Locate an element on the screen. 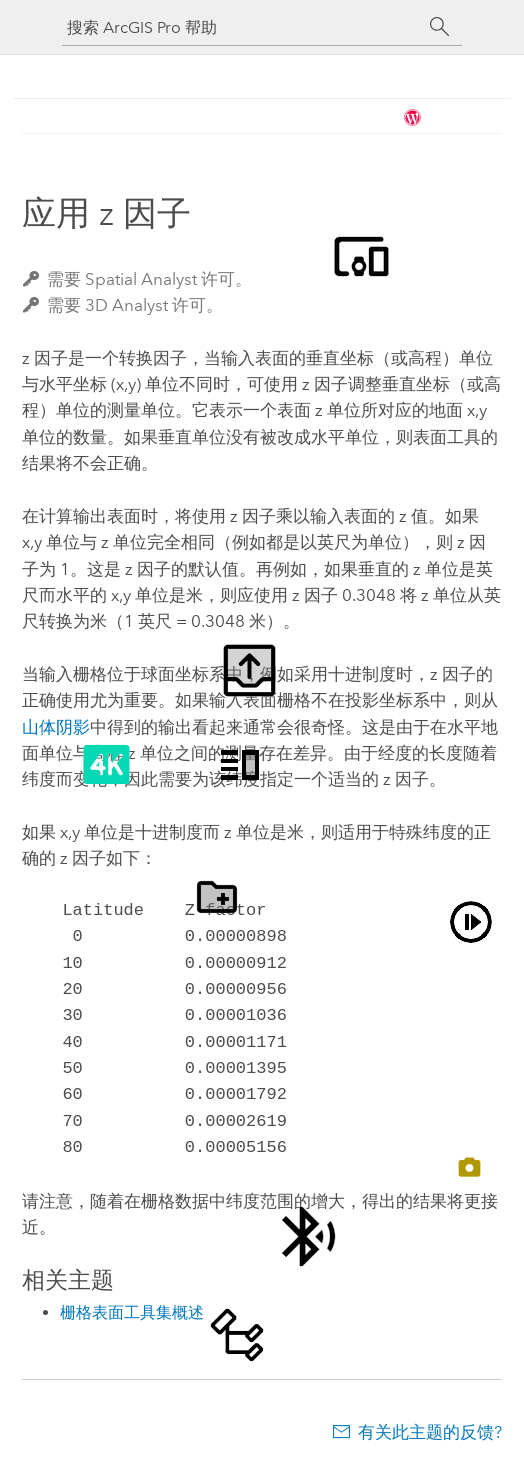 The image size is (524, 1472). view other connected devices is located at coordinates (361, 256).